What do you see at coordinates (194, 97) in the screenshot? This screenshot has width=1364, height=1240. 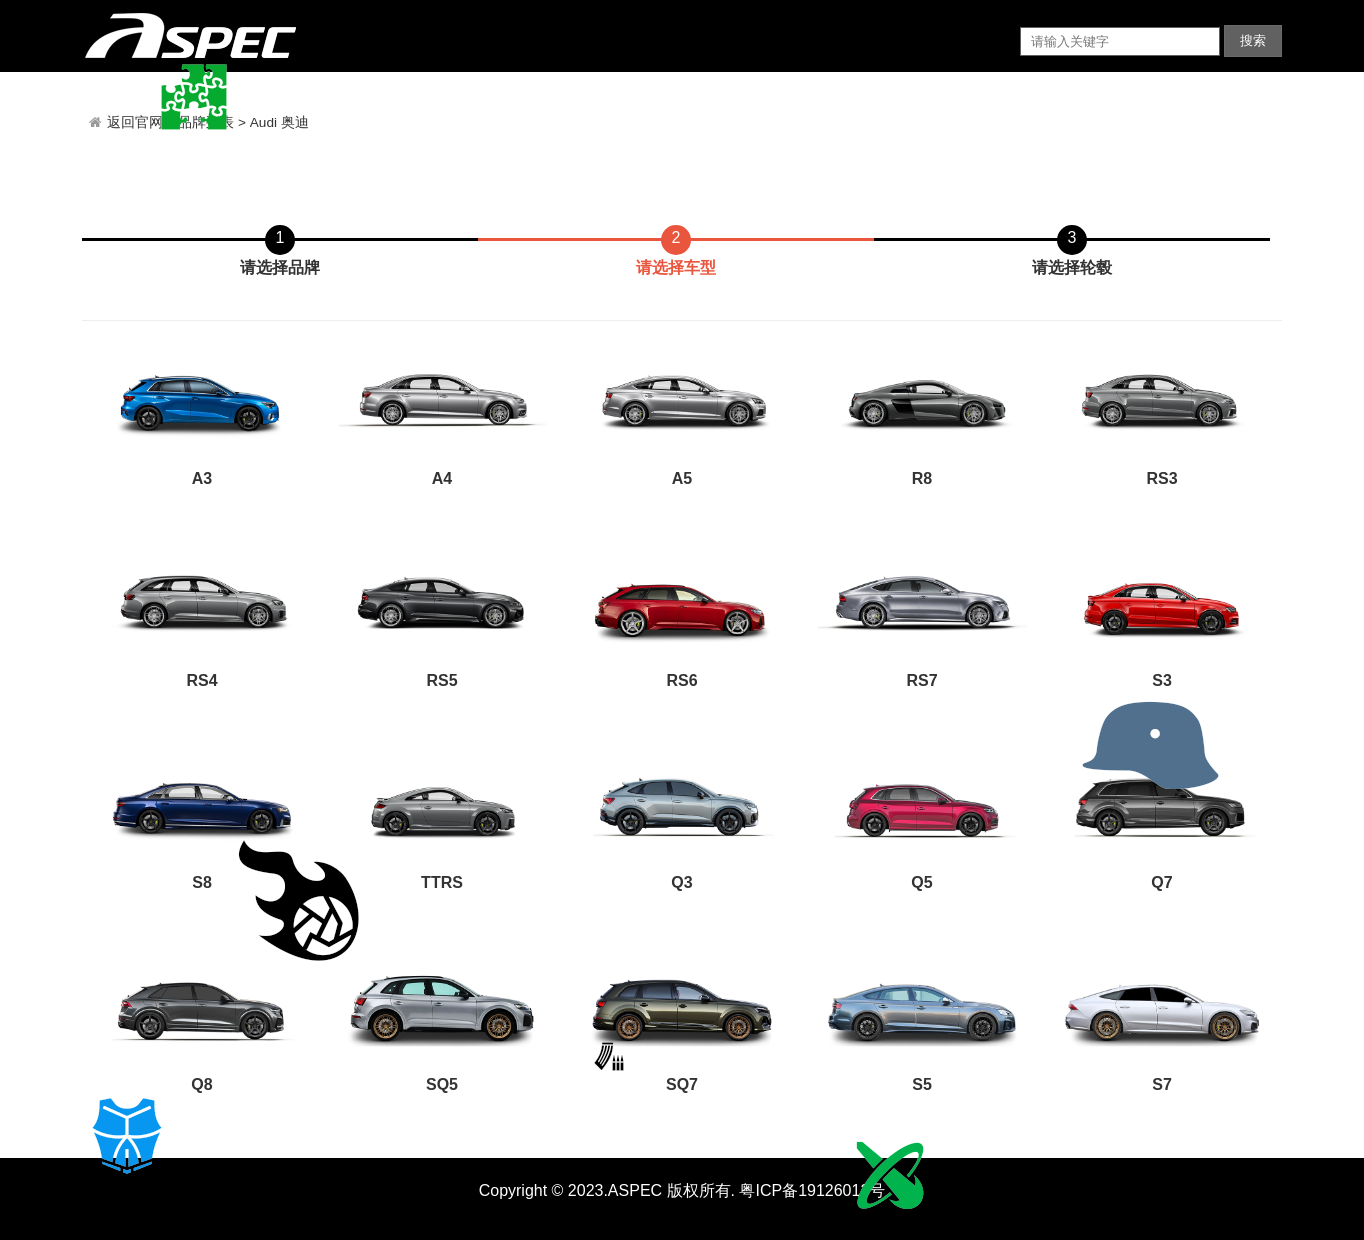 I see `access puzzle or brain training games` at bounding box center [194, 97].